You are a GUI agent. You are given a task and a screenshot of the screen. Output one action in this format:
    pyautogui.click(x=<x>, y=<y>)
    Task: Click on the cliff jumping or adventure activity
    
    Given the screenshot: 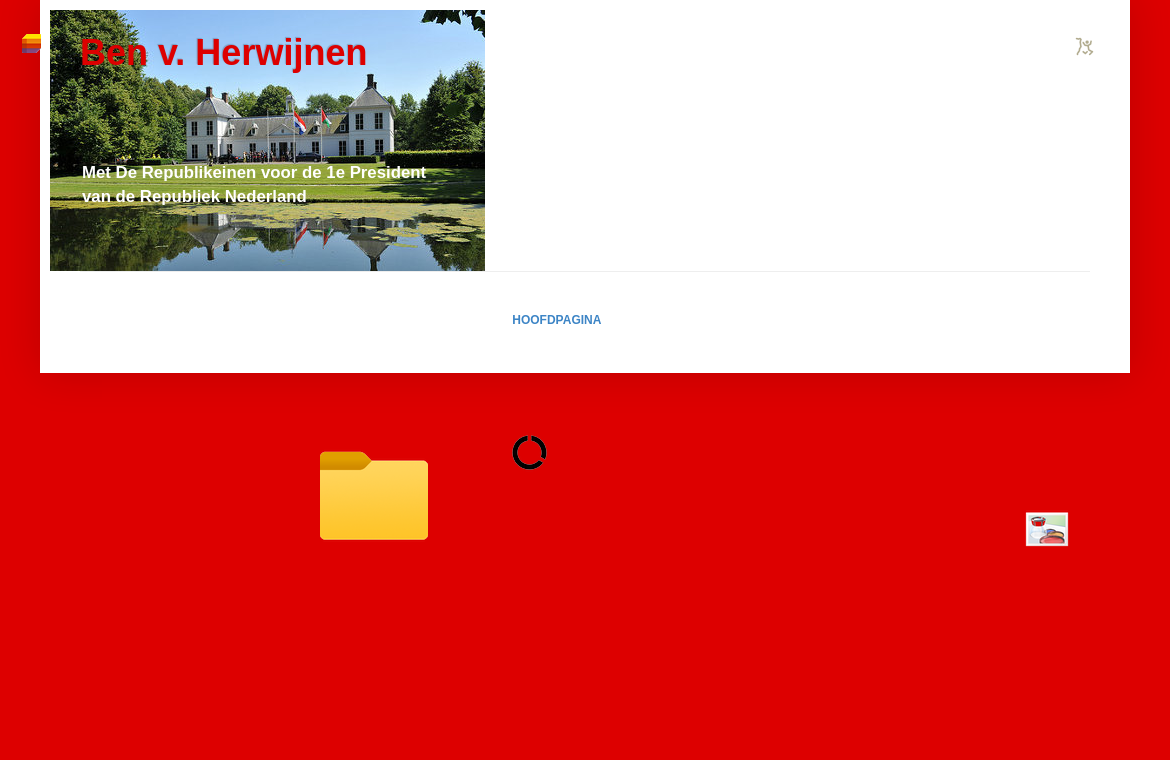 What is the action you would take?
    pyautogui.click(x=1084, y=46)
    